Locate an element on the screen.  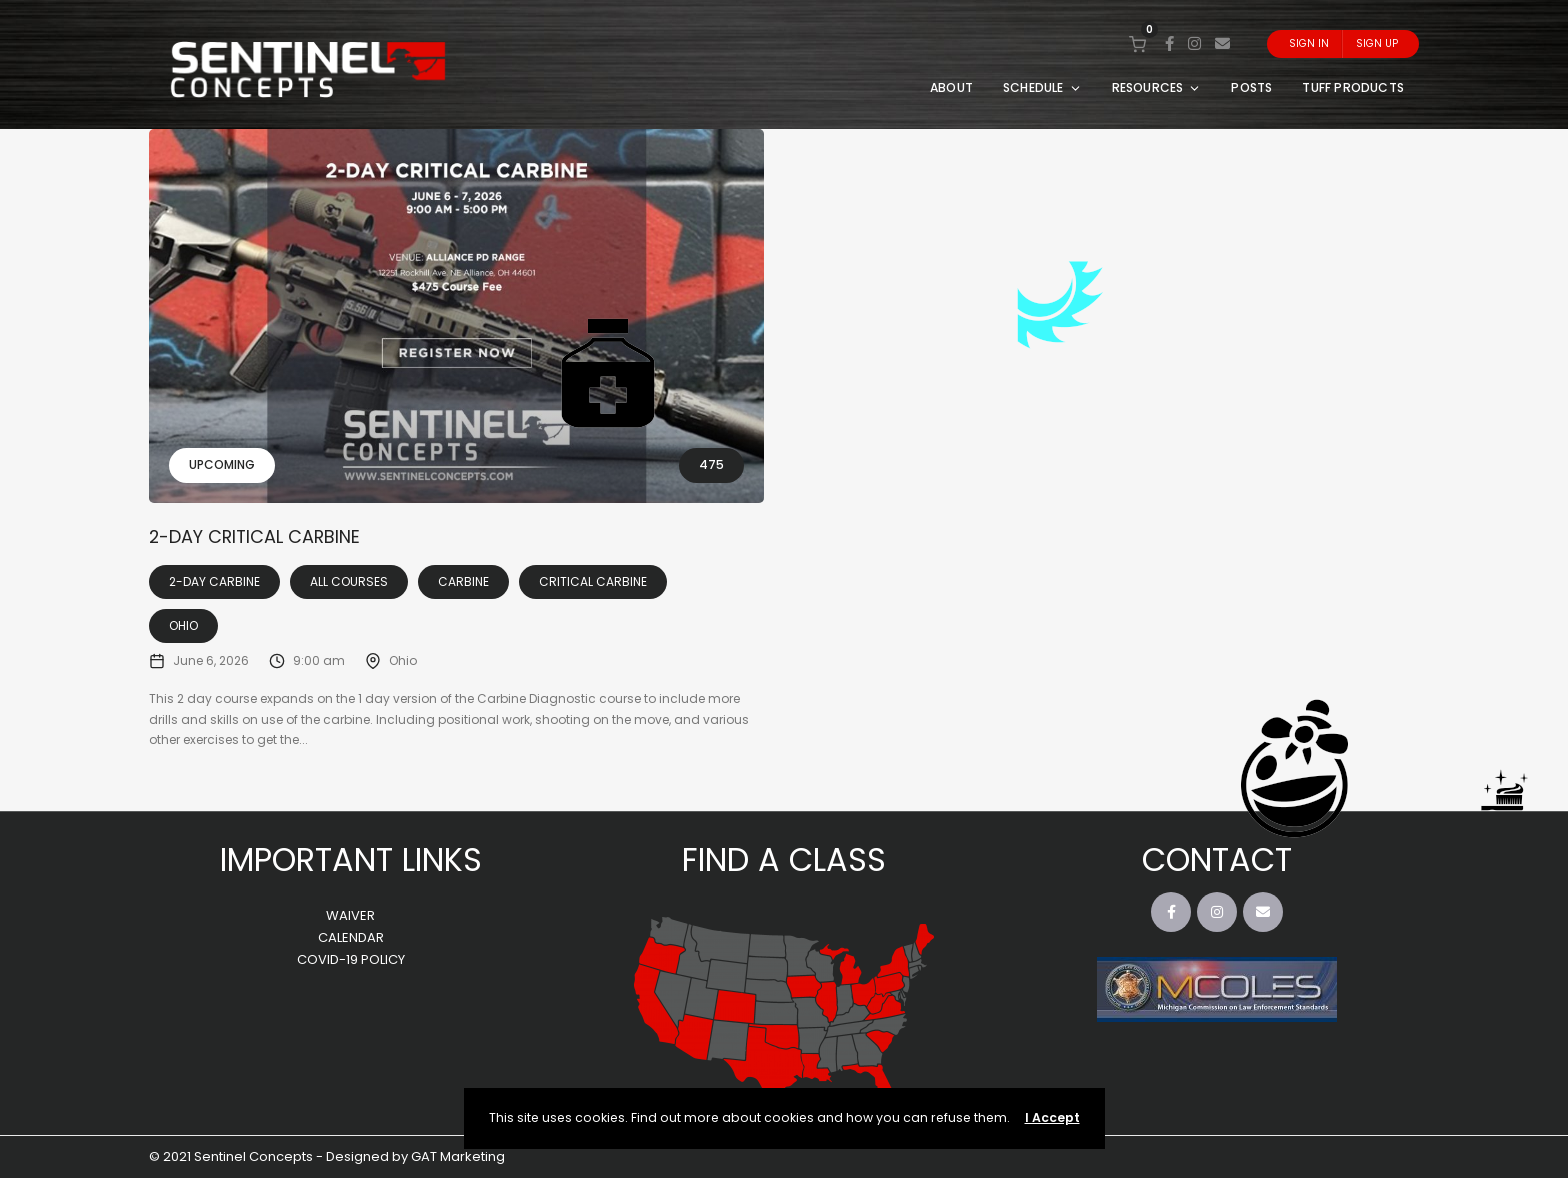
access health or healing items is located at coordinates (608, 373).